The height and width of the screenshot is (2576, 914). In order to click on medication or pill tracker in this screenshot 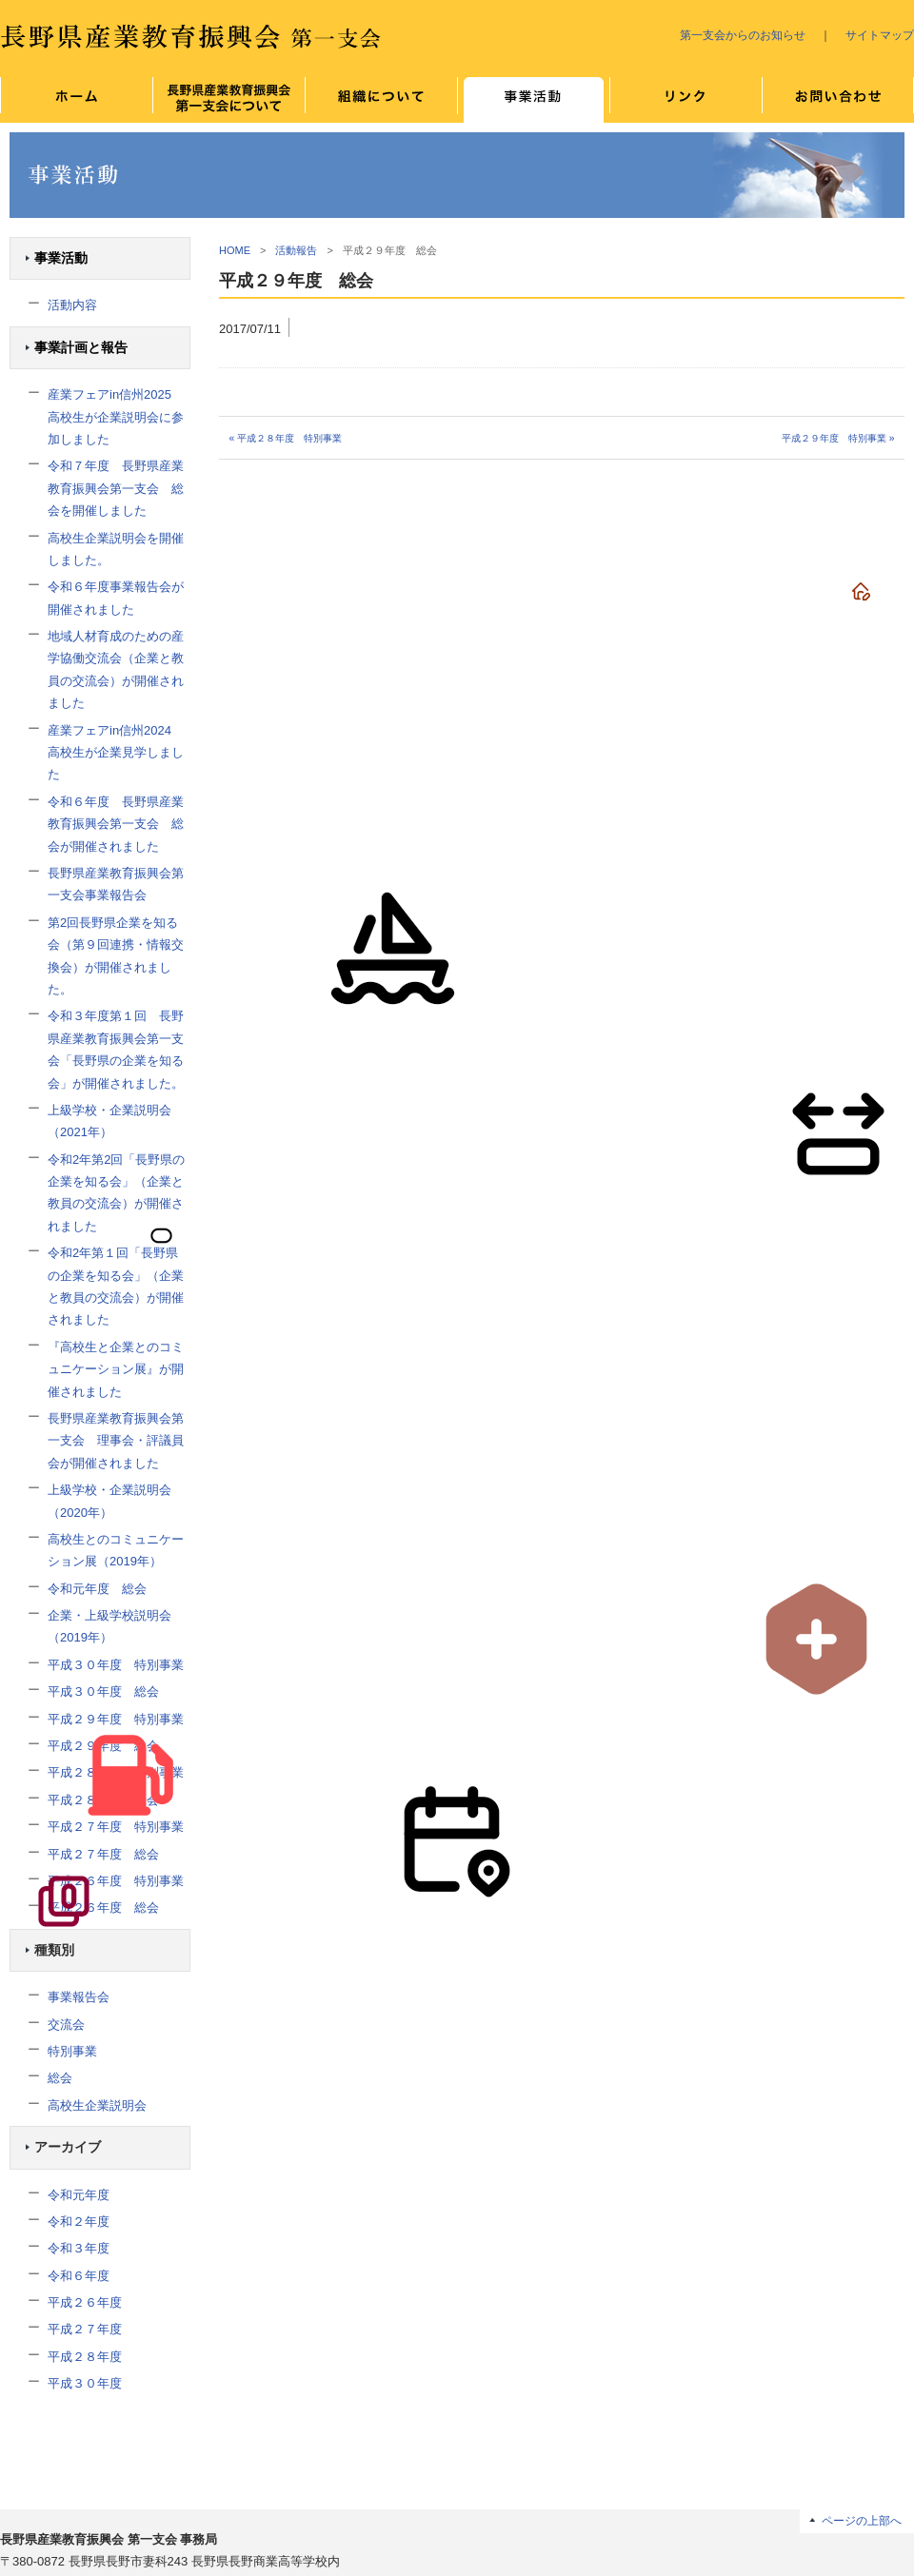, I will do `click(161, 1235)`.